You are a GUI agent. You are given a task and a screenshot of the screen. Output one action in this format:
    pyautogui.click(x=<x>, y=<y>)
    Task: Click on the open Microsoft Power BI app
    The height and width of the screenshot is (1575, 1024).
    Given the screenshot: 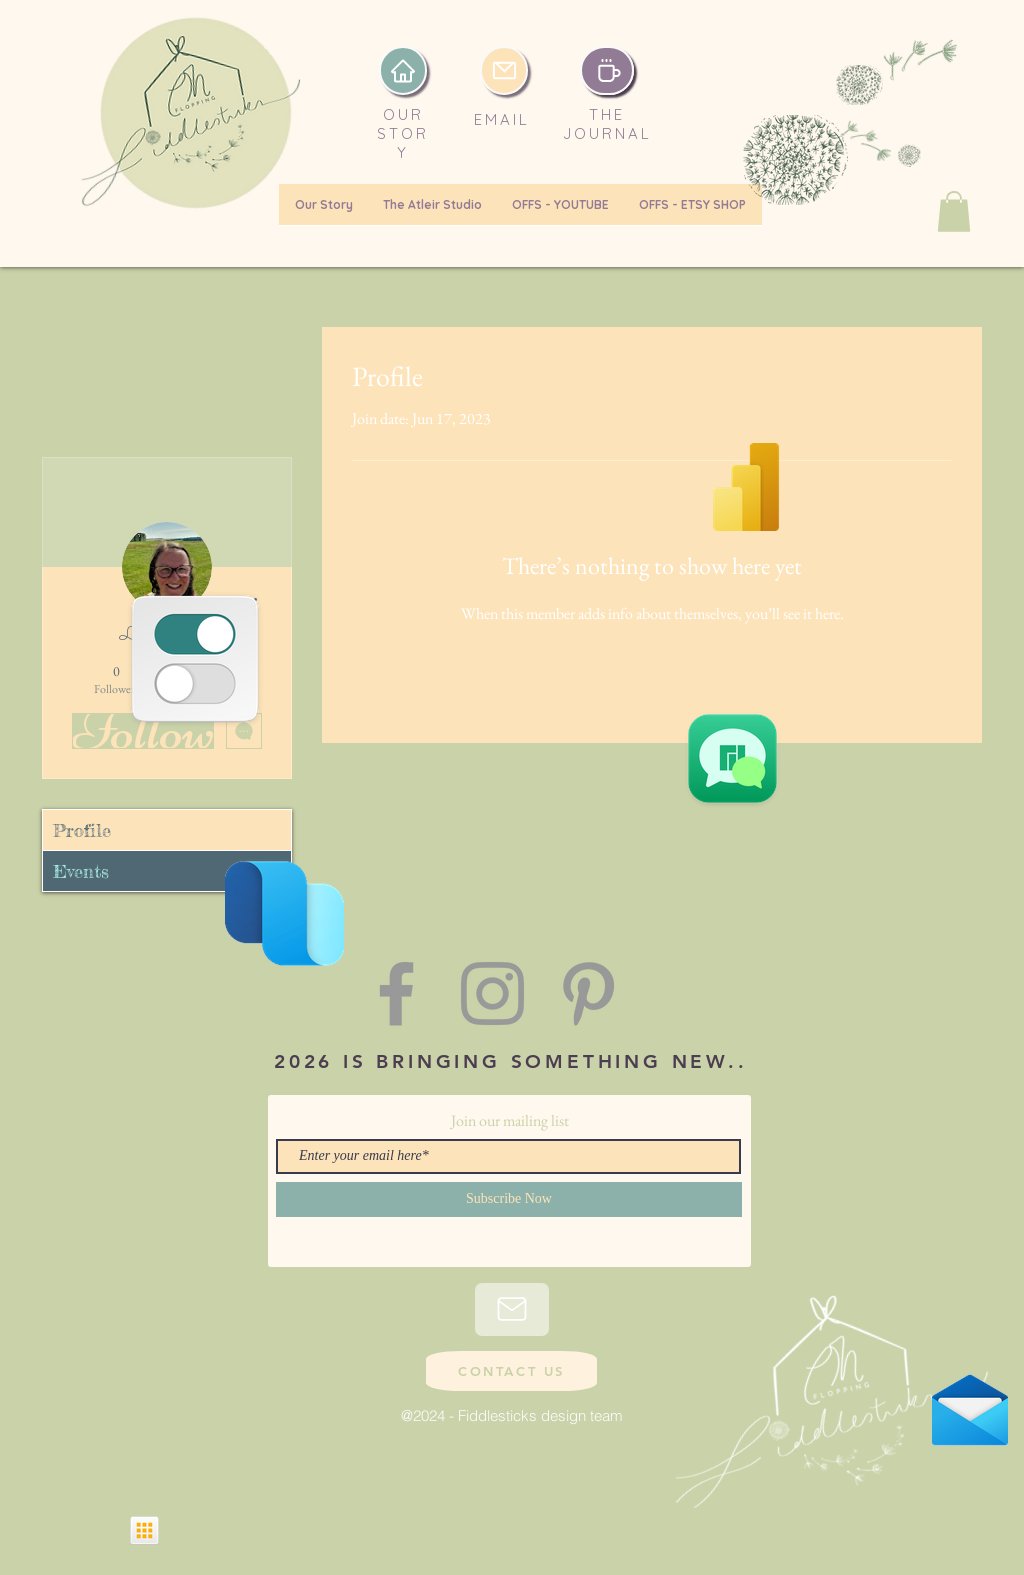 What is the action you would take?
    pyautogui.click(x=746, y=487)
    